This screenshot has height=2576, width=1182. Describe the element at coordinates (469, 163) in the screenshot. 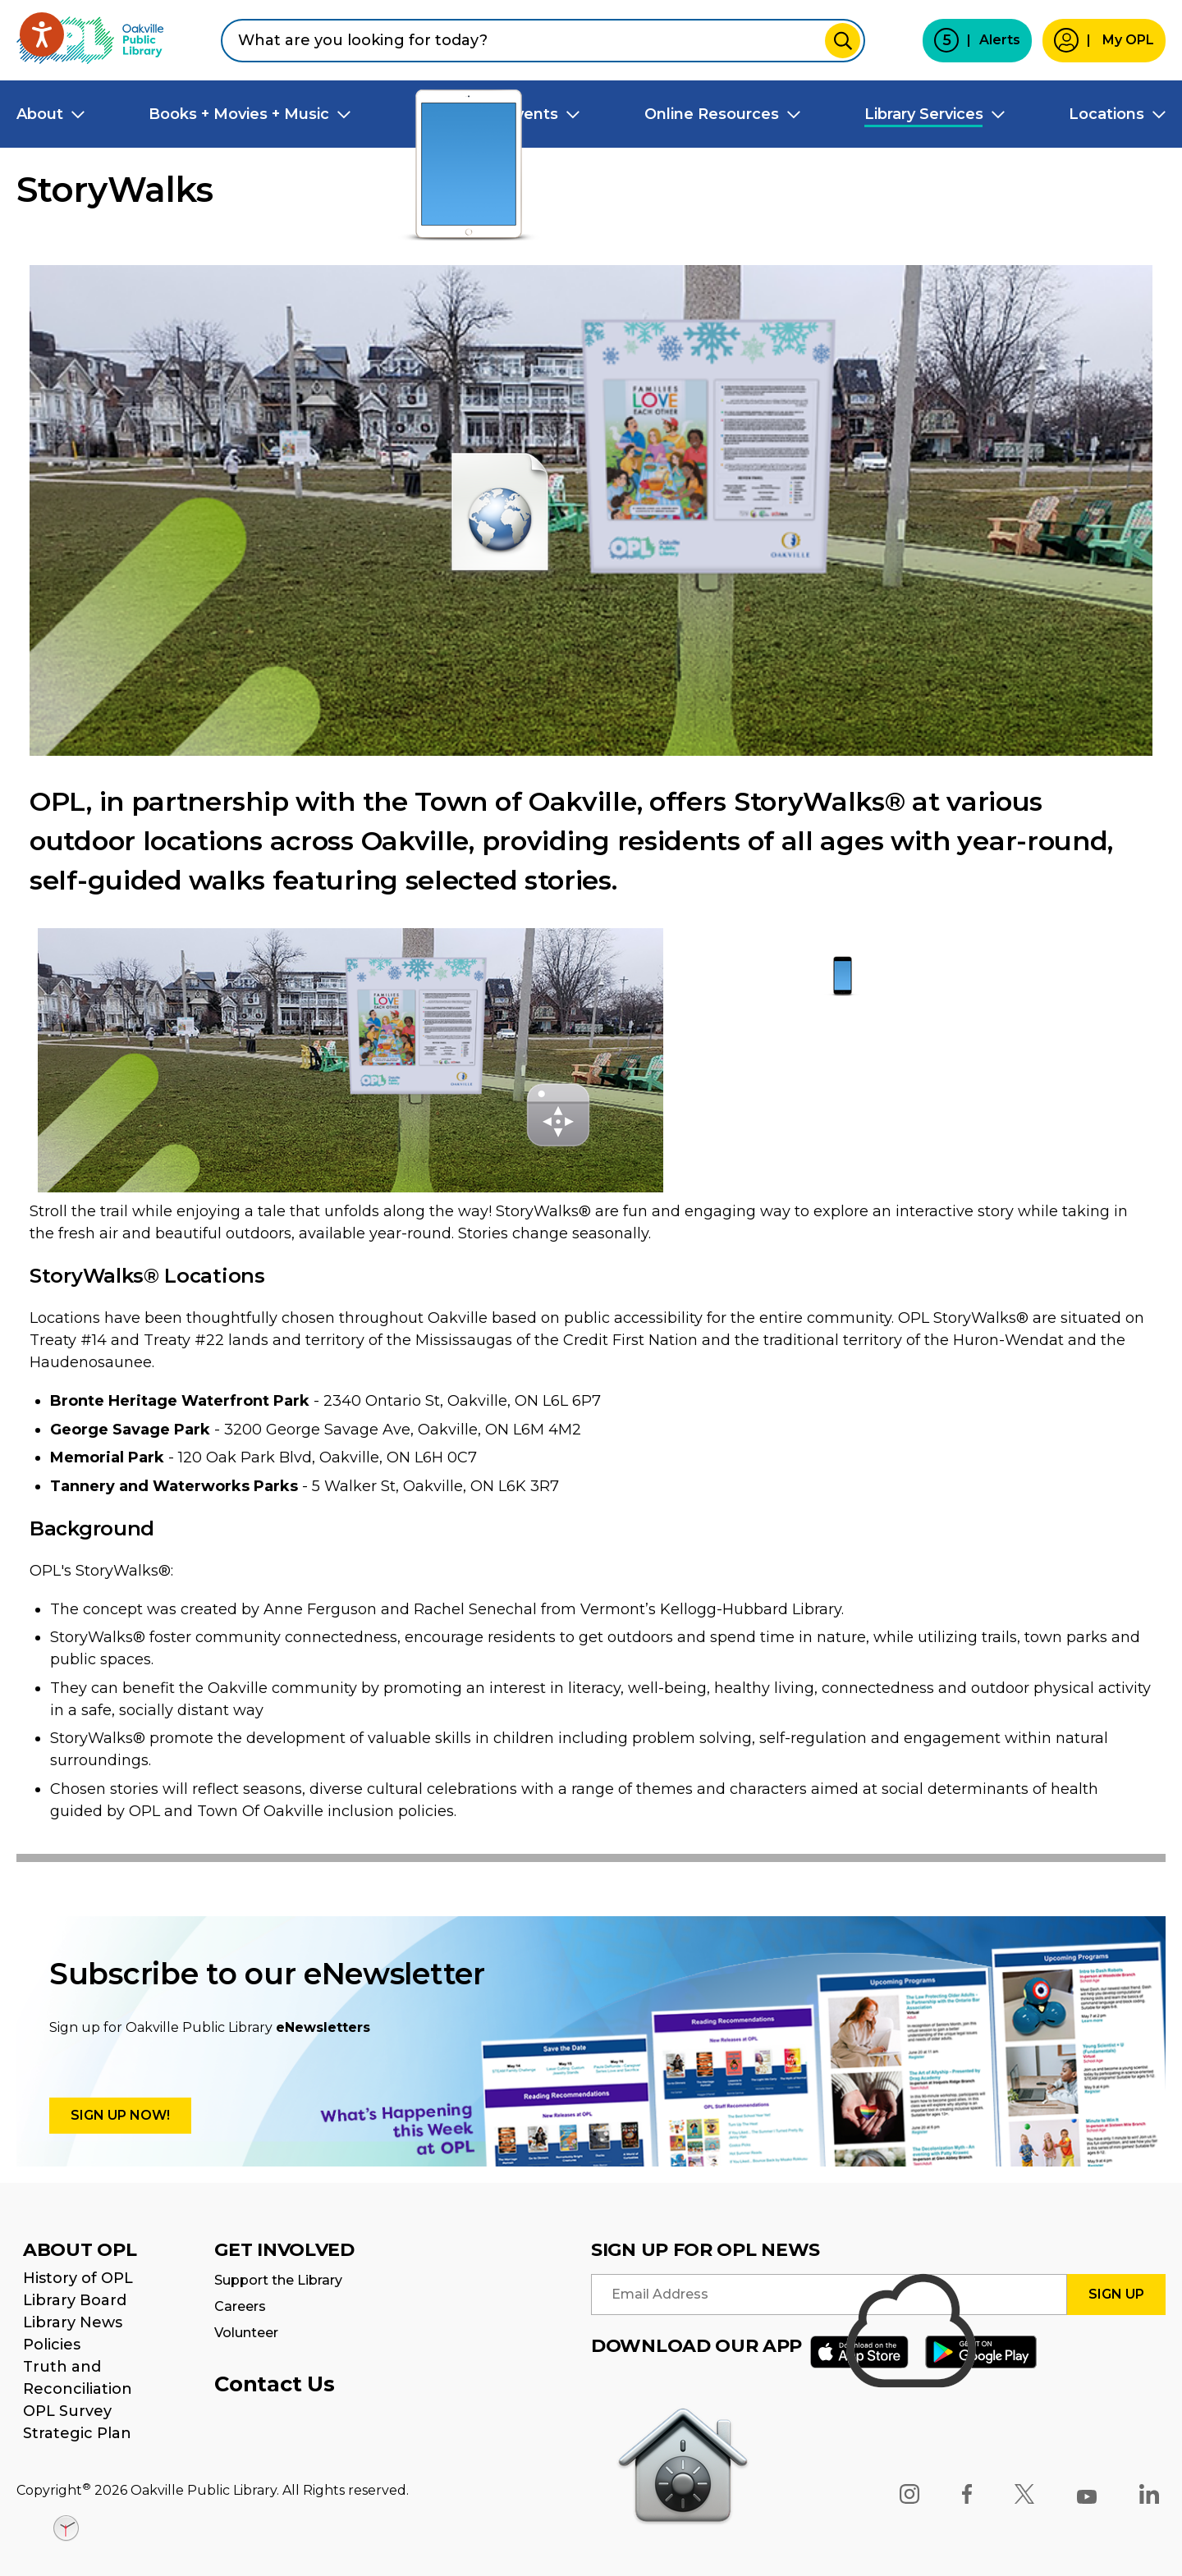

I see `connected ipad pro device` at that location.